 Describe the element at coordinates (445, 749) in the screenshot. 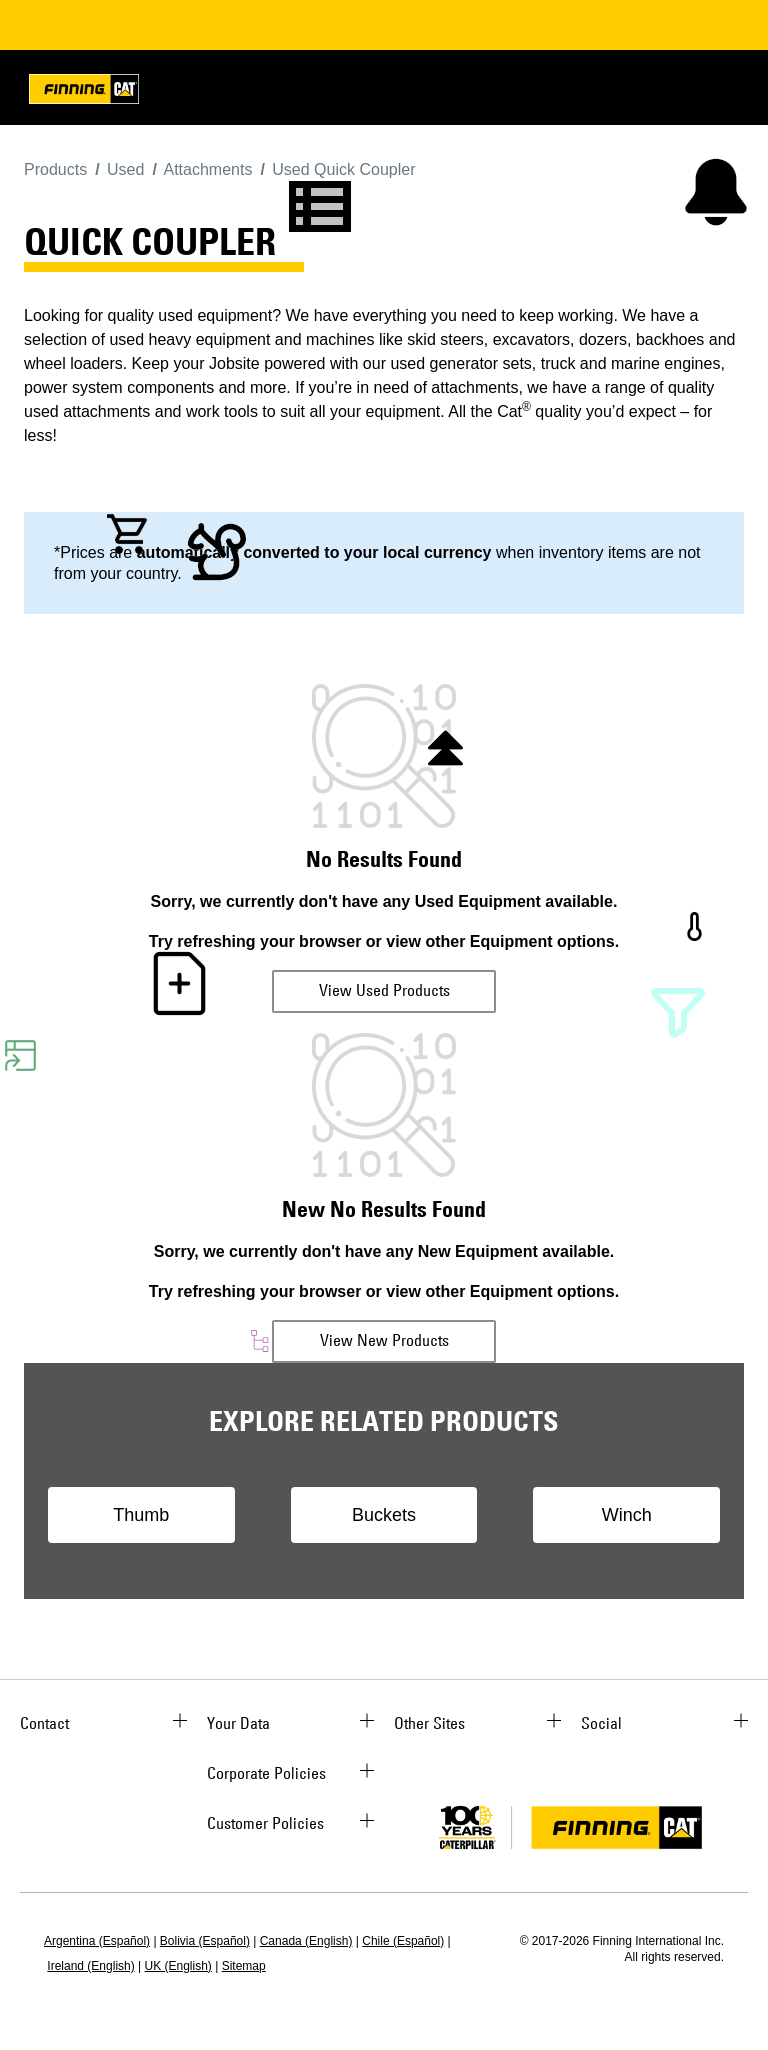

I see `collapse all sections or content` at that location.